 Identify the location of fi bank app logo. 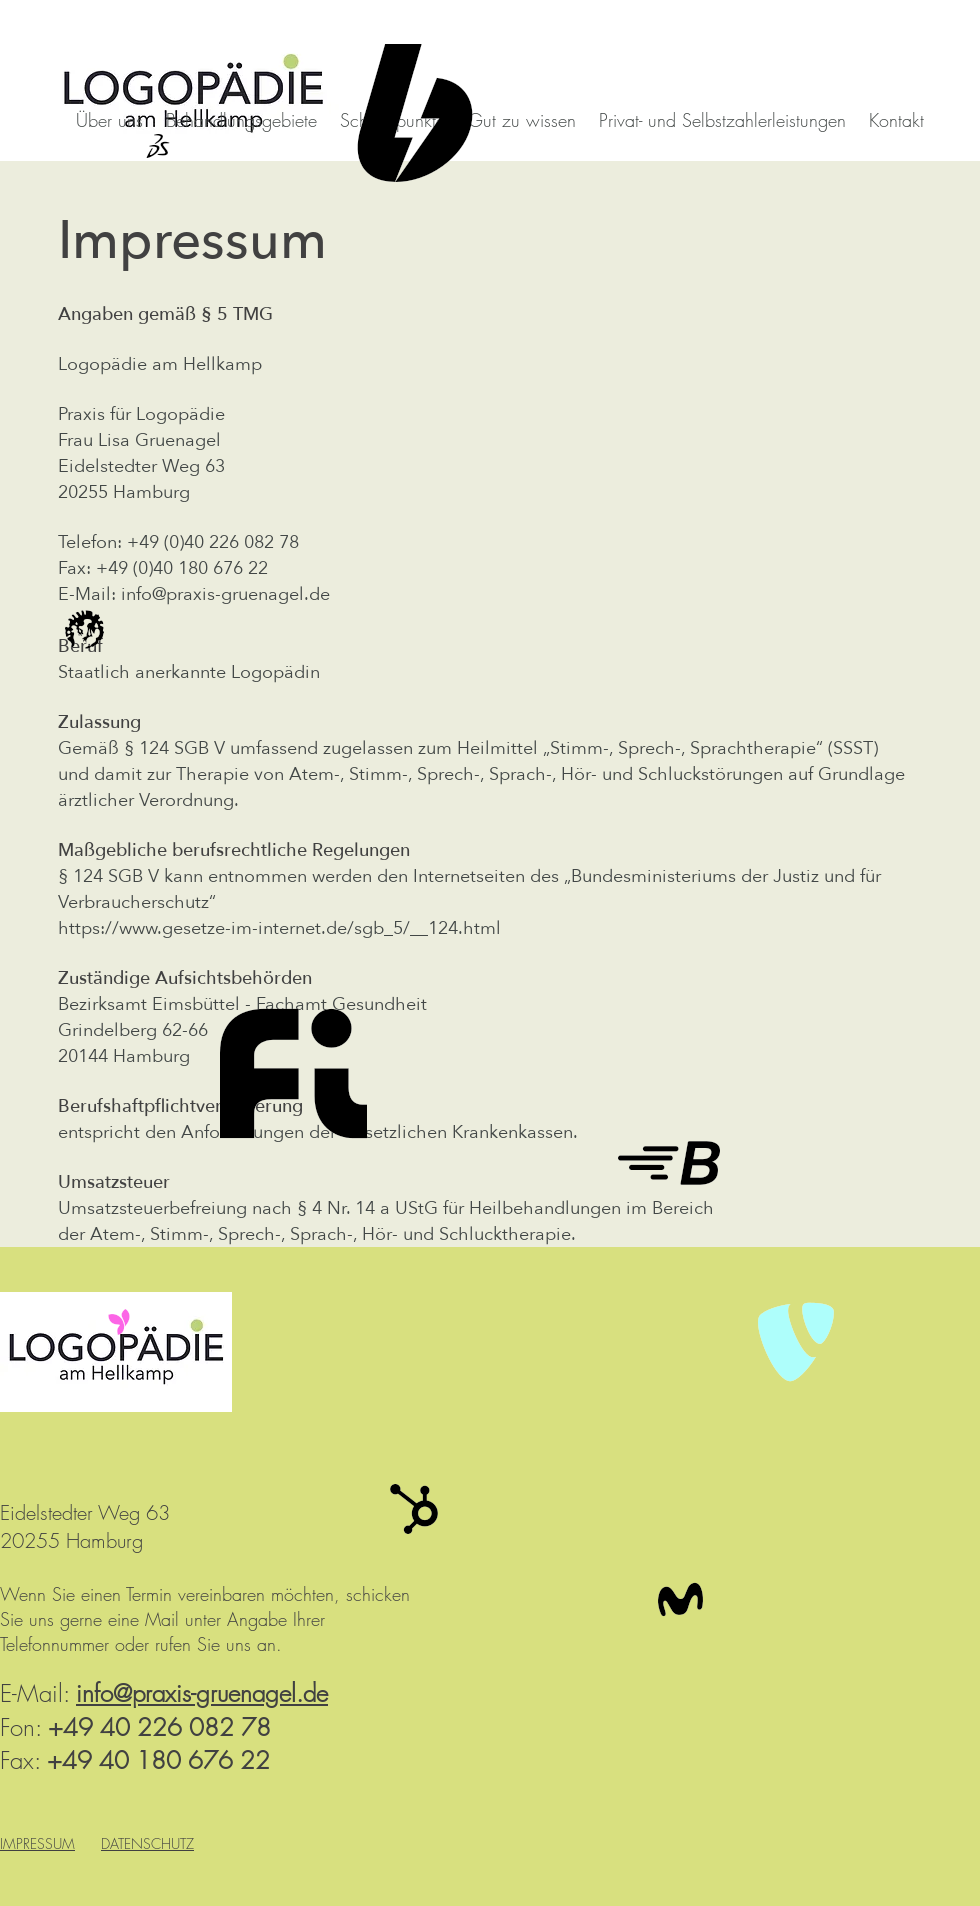
(293, 1073).